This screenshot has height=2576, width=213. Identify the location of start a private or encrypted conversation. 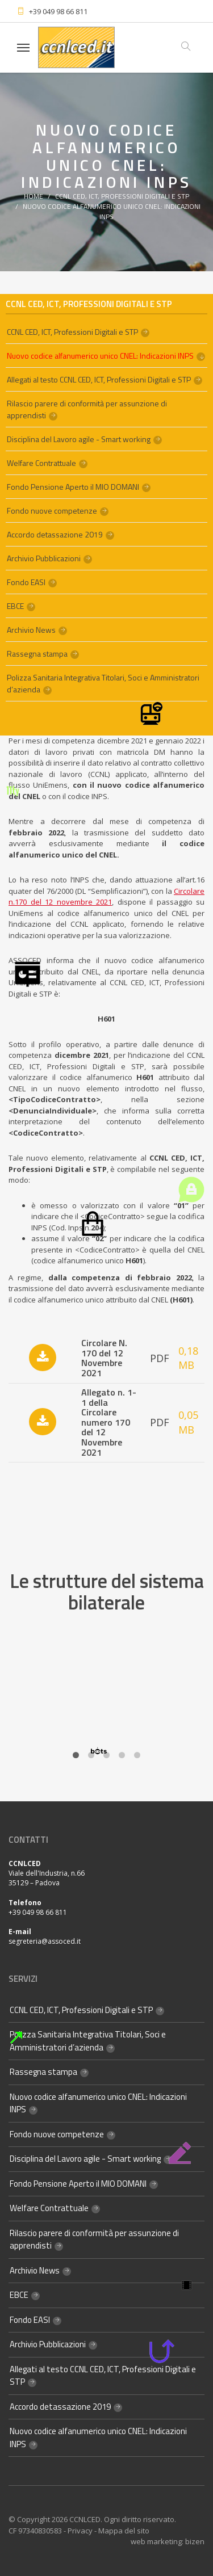
(191, 1190).